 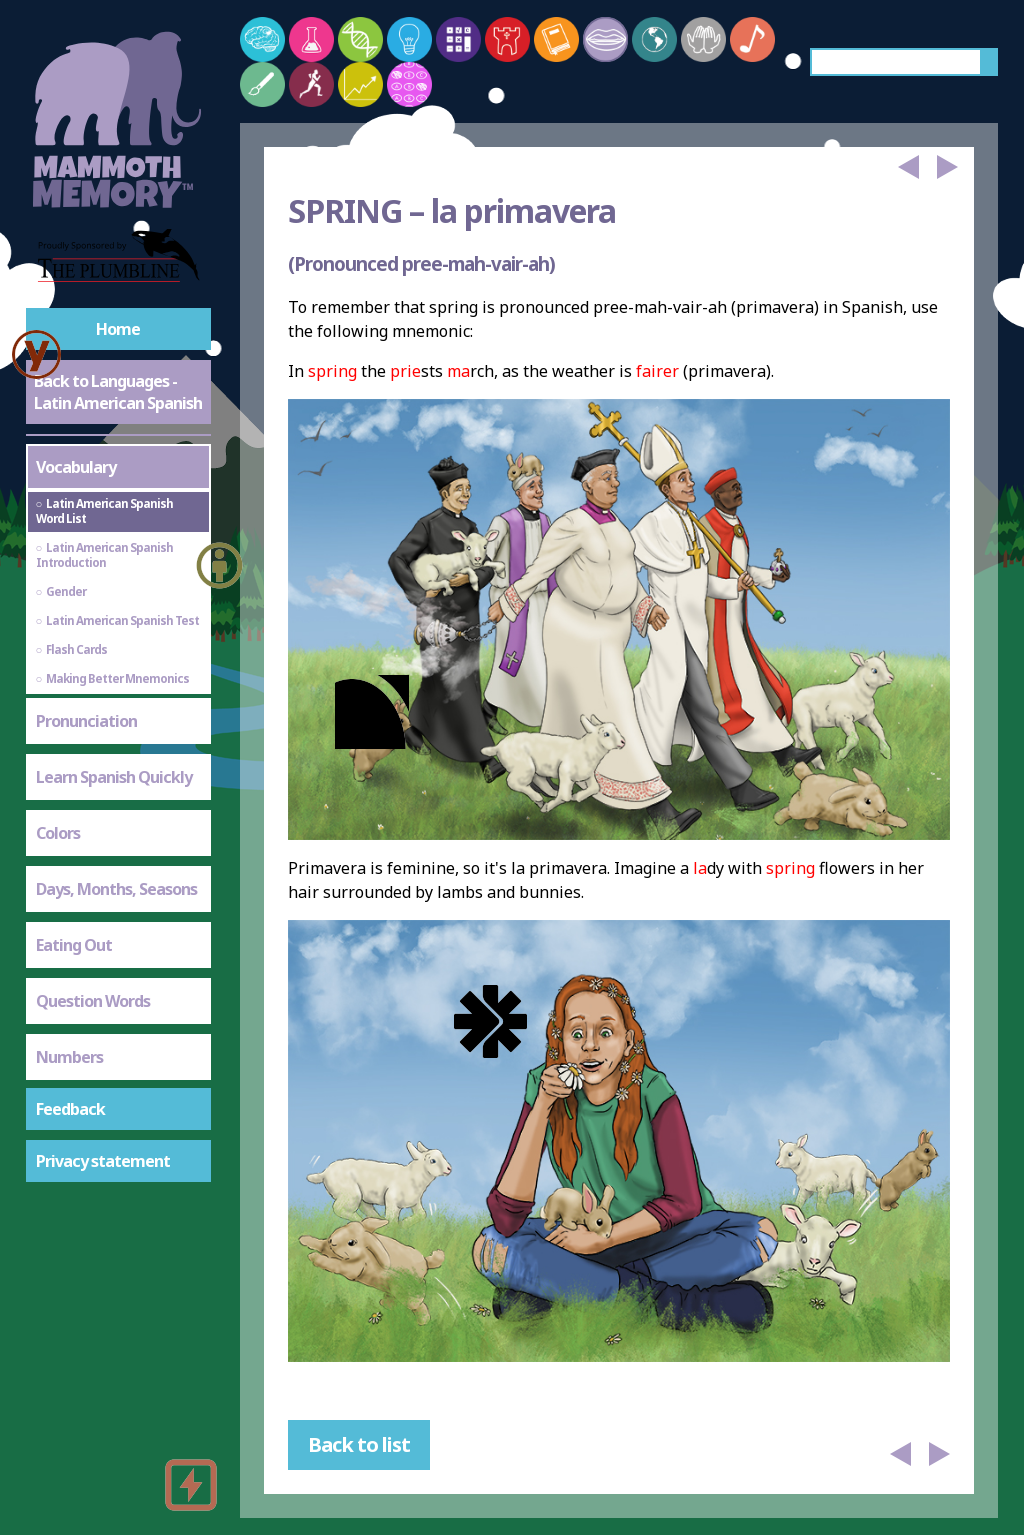 I want to click on open zerodha trading app, so click(x=372, y=712).